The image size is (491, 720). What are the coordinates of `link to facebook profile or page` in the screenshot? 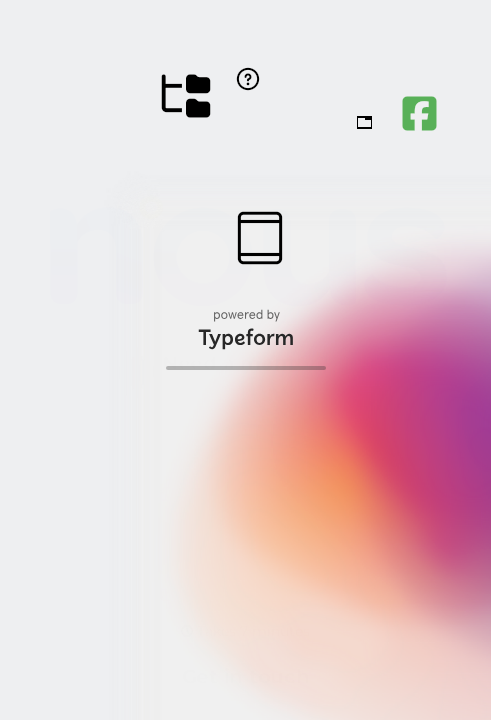 It's located at (419, 113).